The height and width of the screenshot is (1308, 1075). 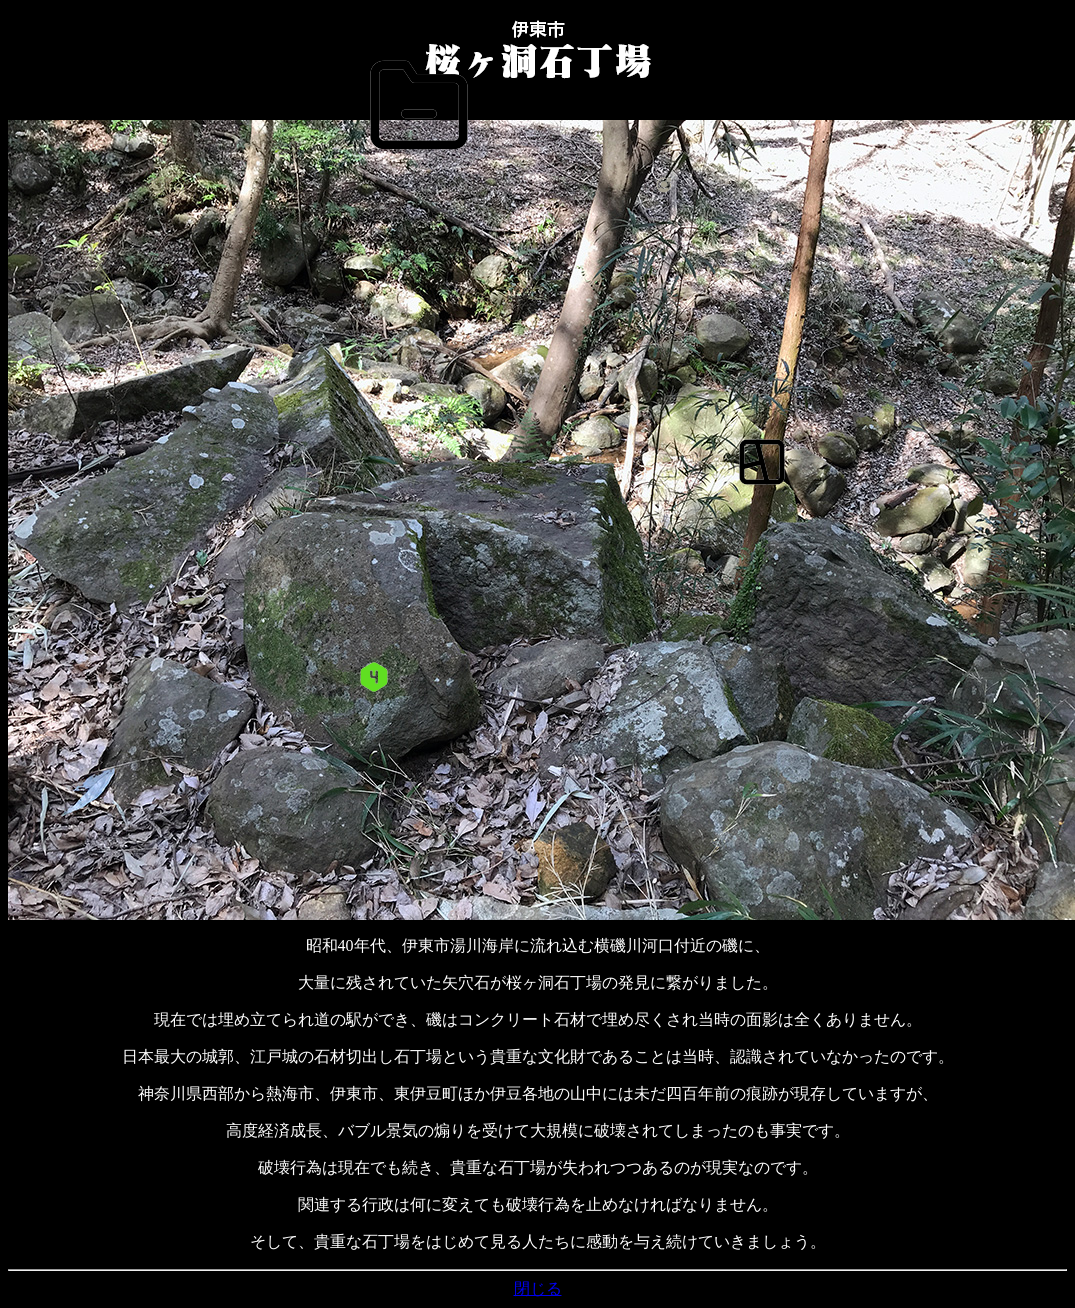 I want to click on switch to collage layout view, so click(x=762, y=462).